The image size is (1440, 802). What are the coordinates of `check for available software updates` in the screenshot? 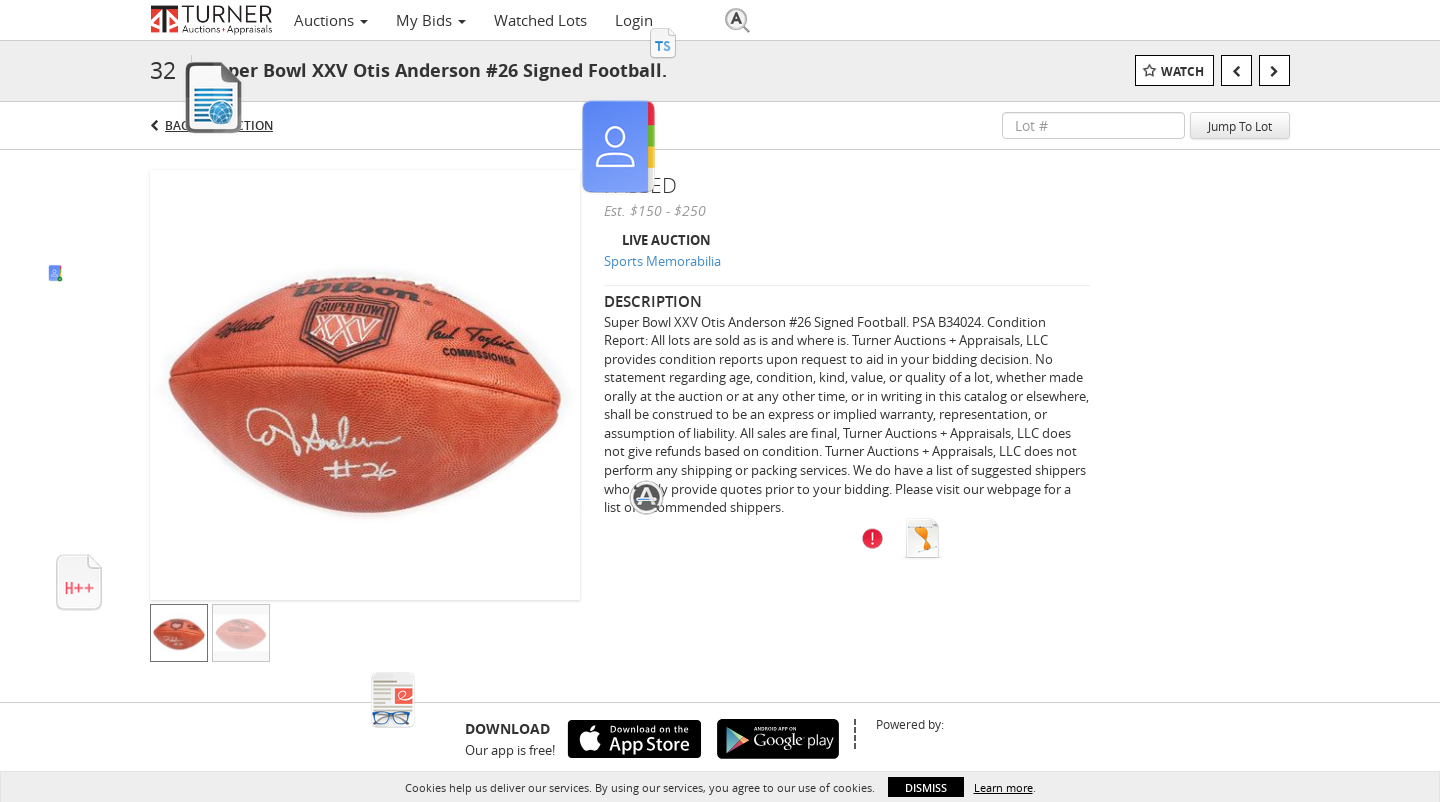 It's located at (646, 497).